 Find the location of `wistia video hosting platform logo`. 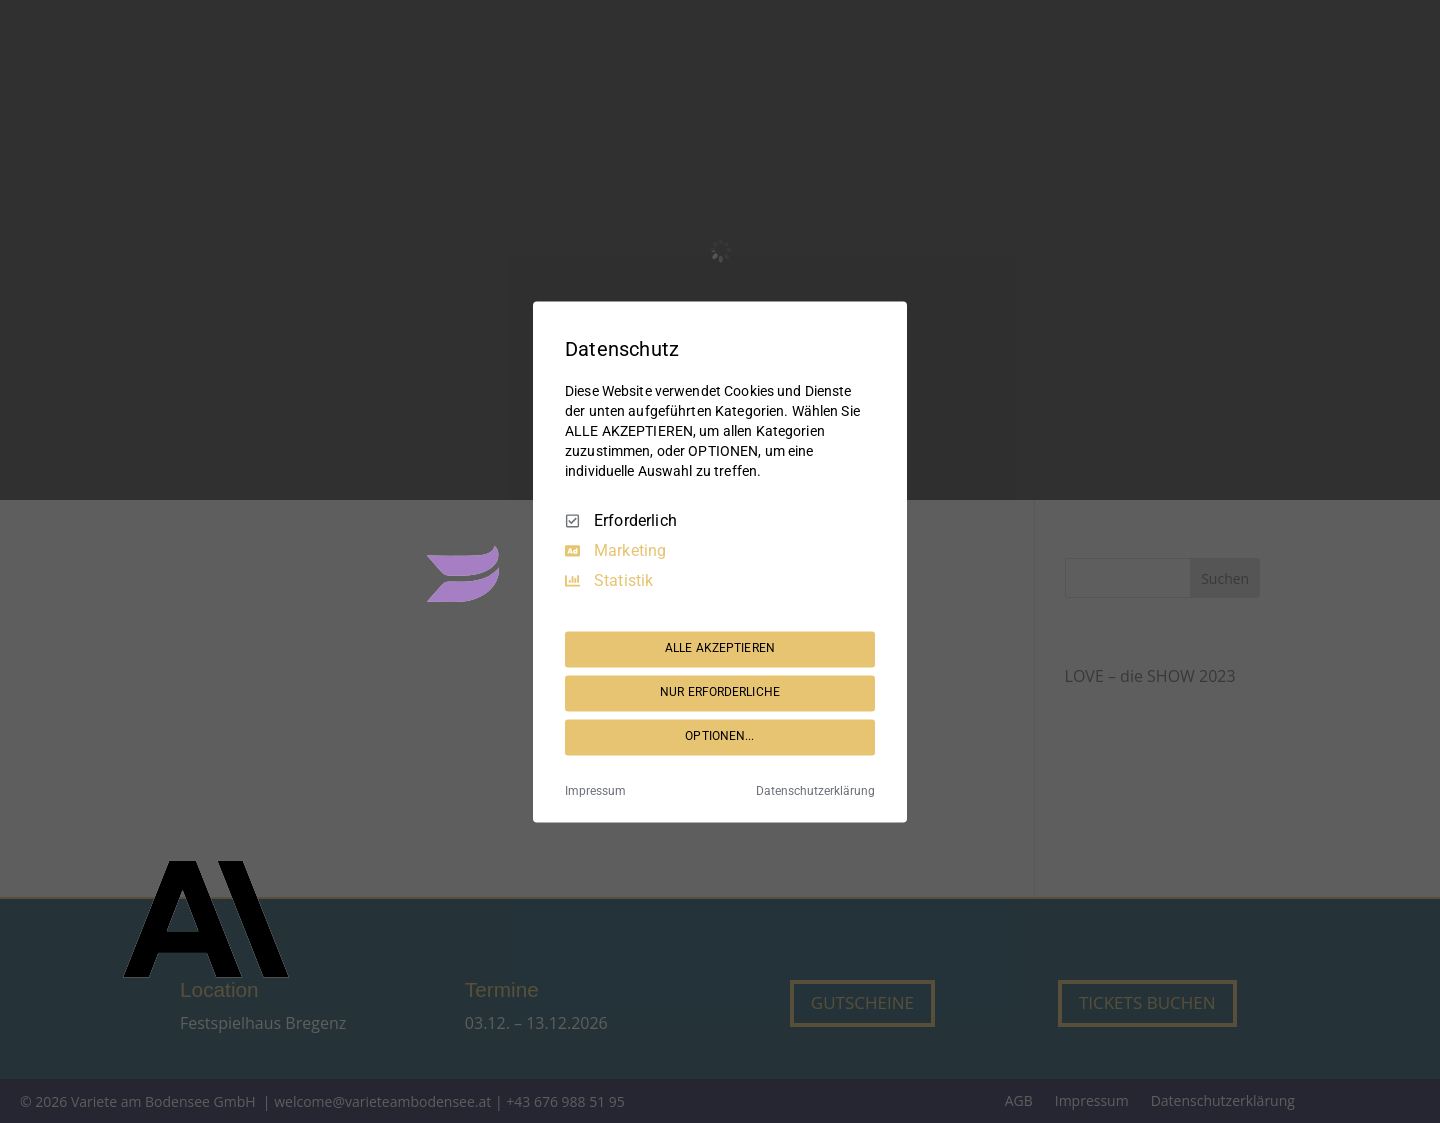

wistia video hosting platform logo is located at coordinates (463, 574).